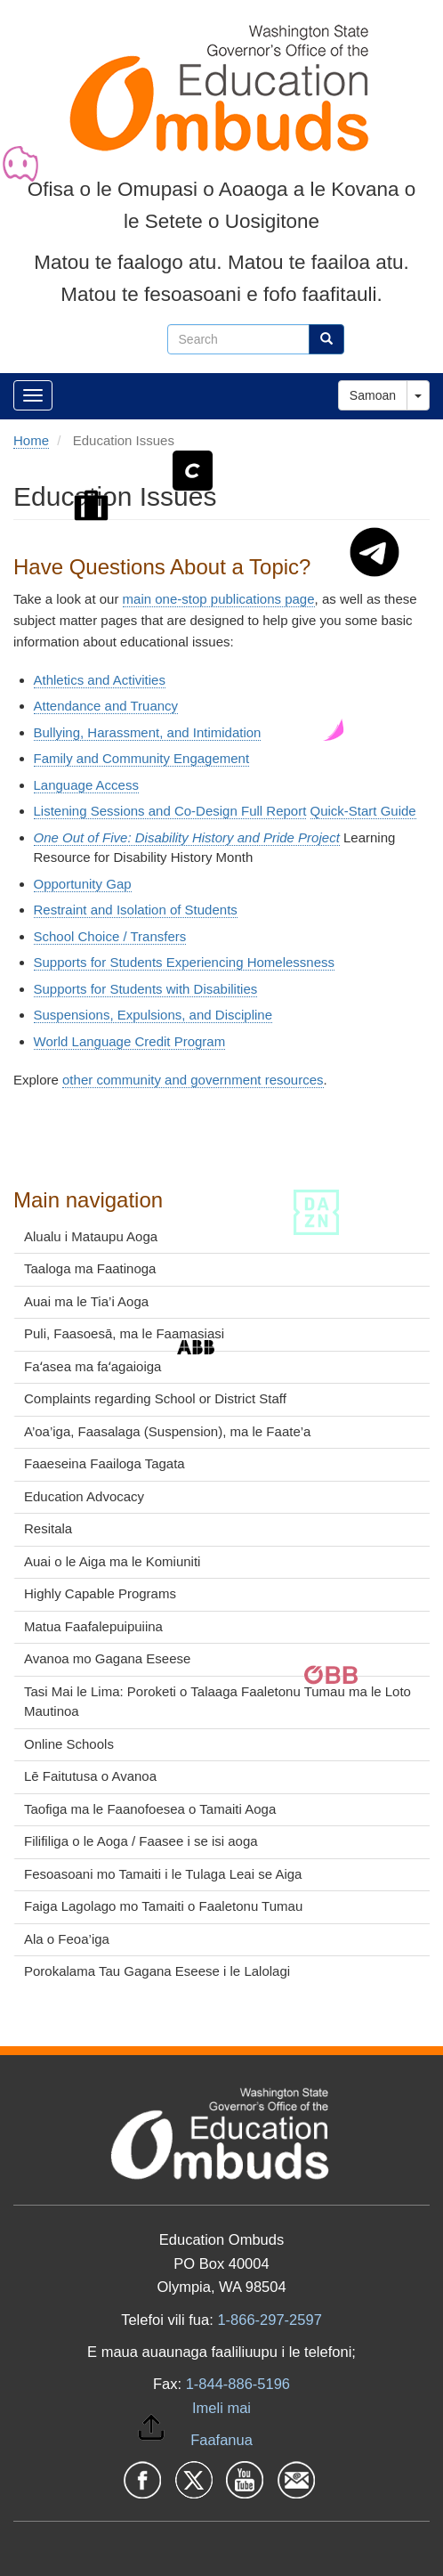 Image resolution: width=443 pixels, height=2576 pixels. I want to click on access travel or trip planning features, so click(91, 505).